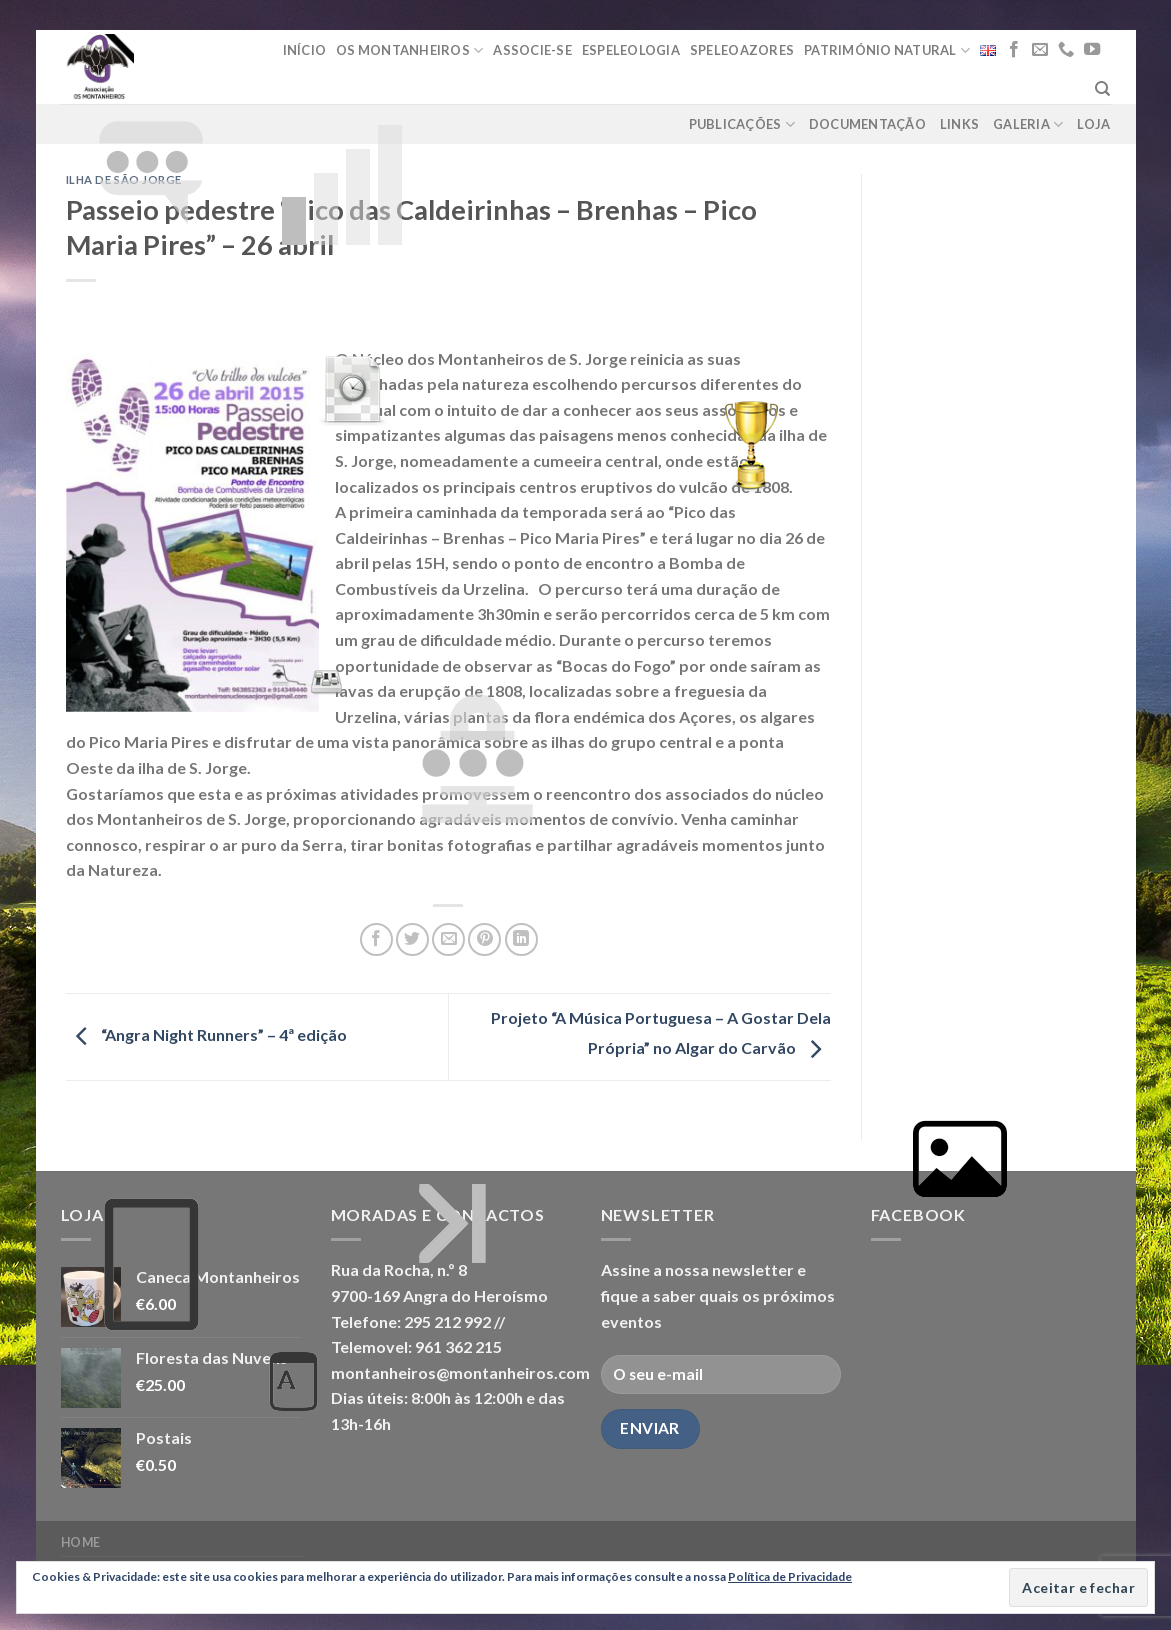  What do you see at coordinates (295, 1381) in the screenshot?
I see `open ebook reader app` at bounding box center [295, 1381].